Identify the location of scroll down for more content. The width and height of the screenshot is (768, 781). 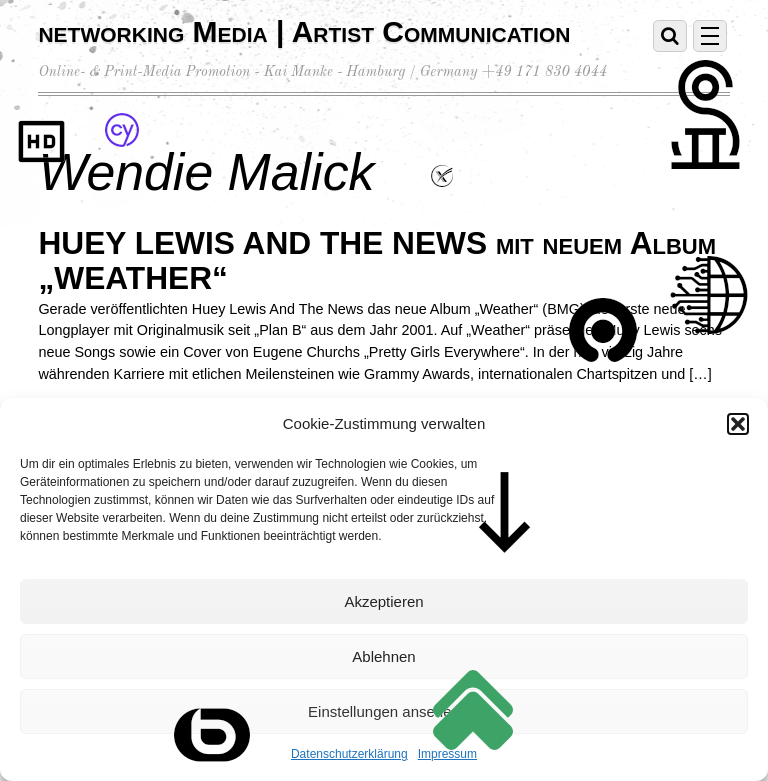
(504, 512).